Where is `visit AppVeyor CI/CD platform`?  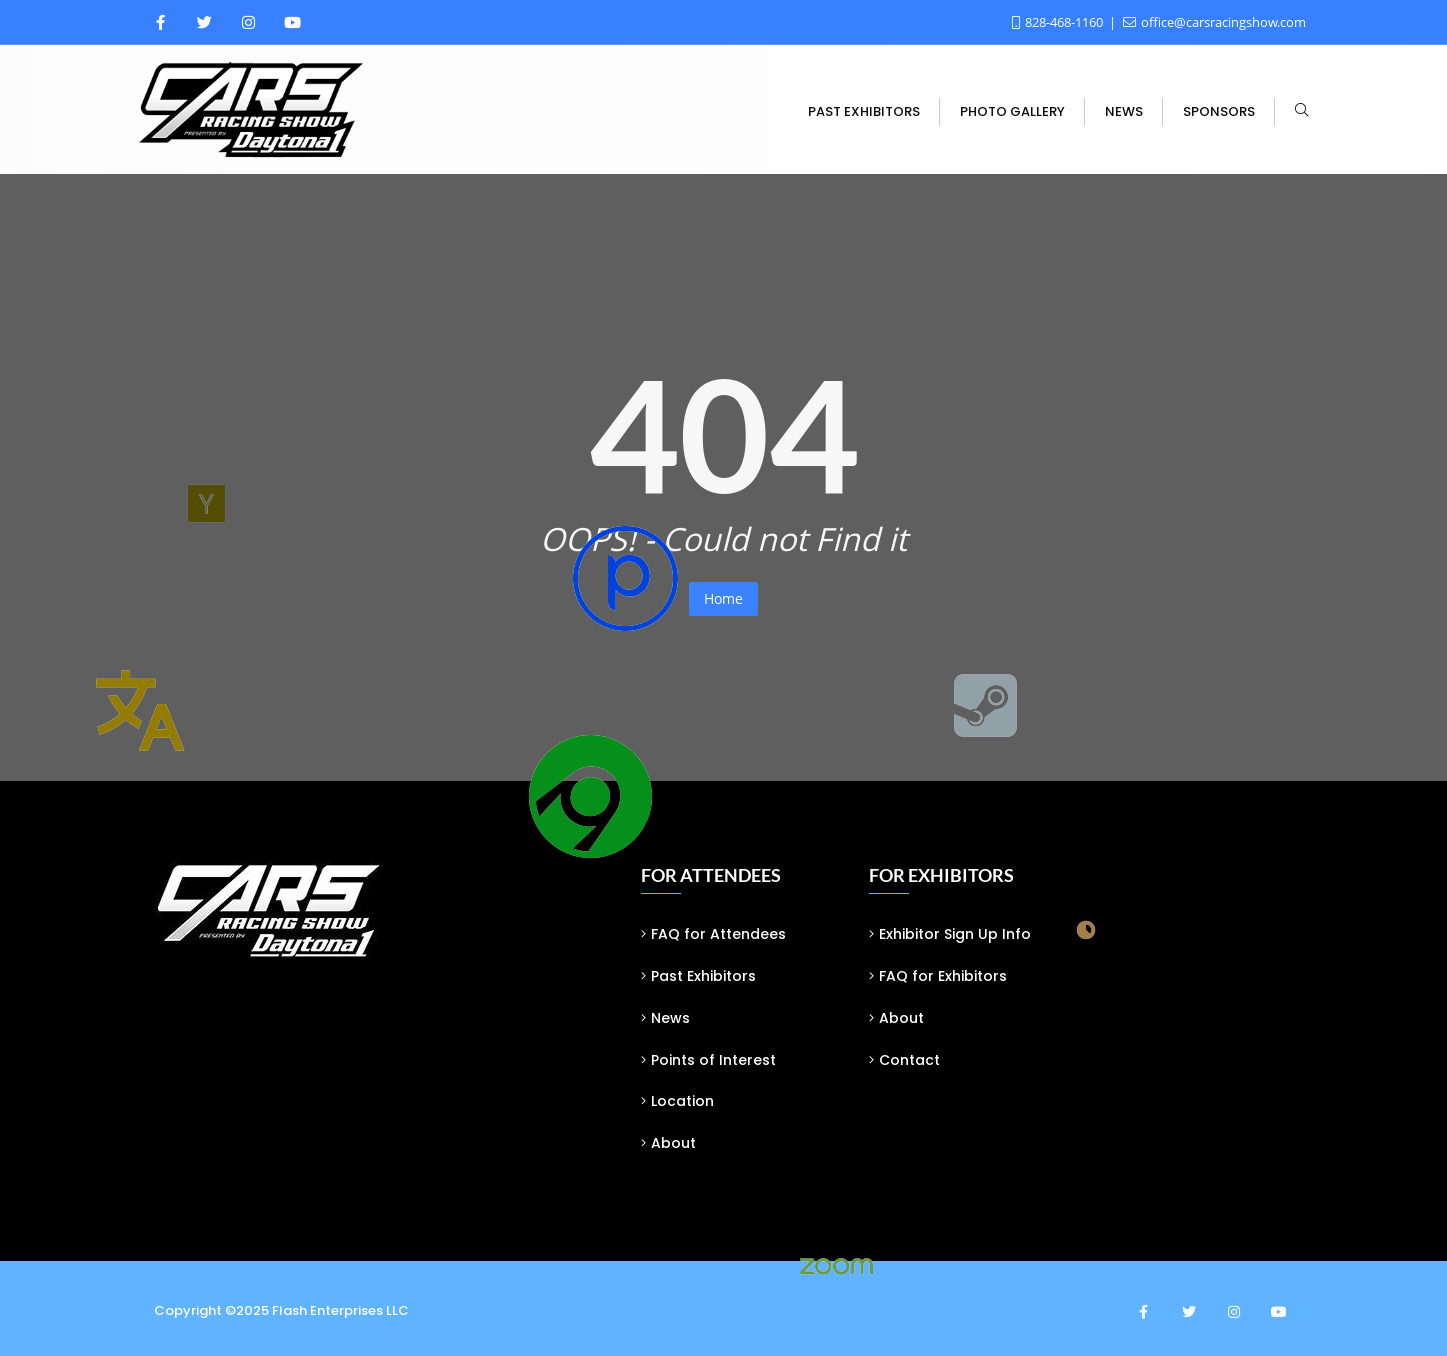
visit AppVeyor CI/CD platform is located at coordinates (590, 796).